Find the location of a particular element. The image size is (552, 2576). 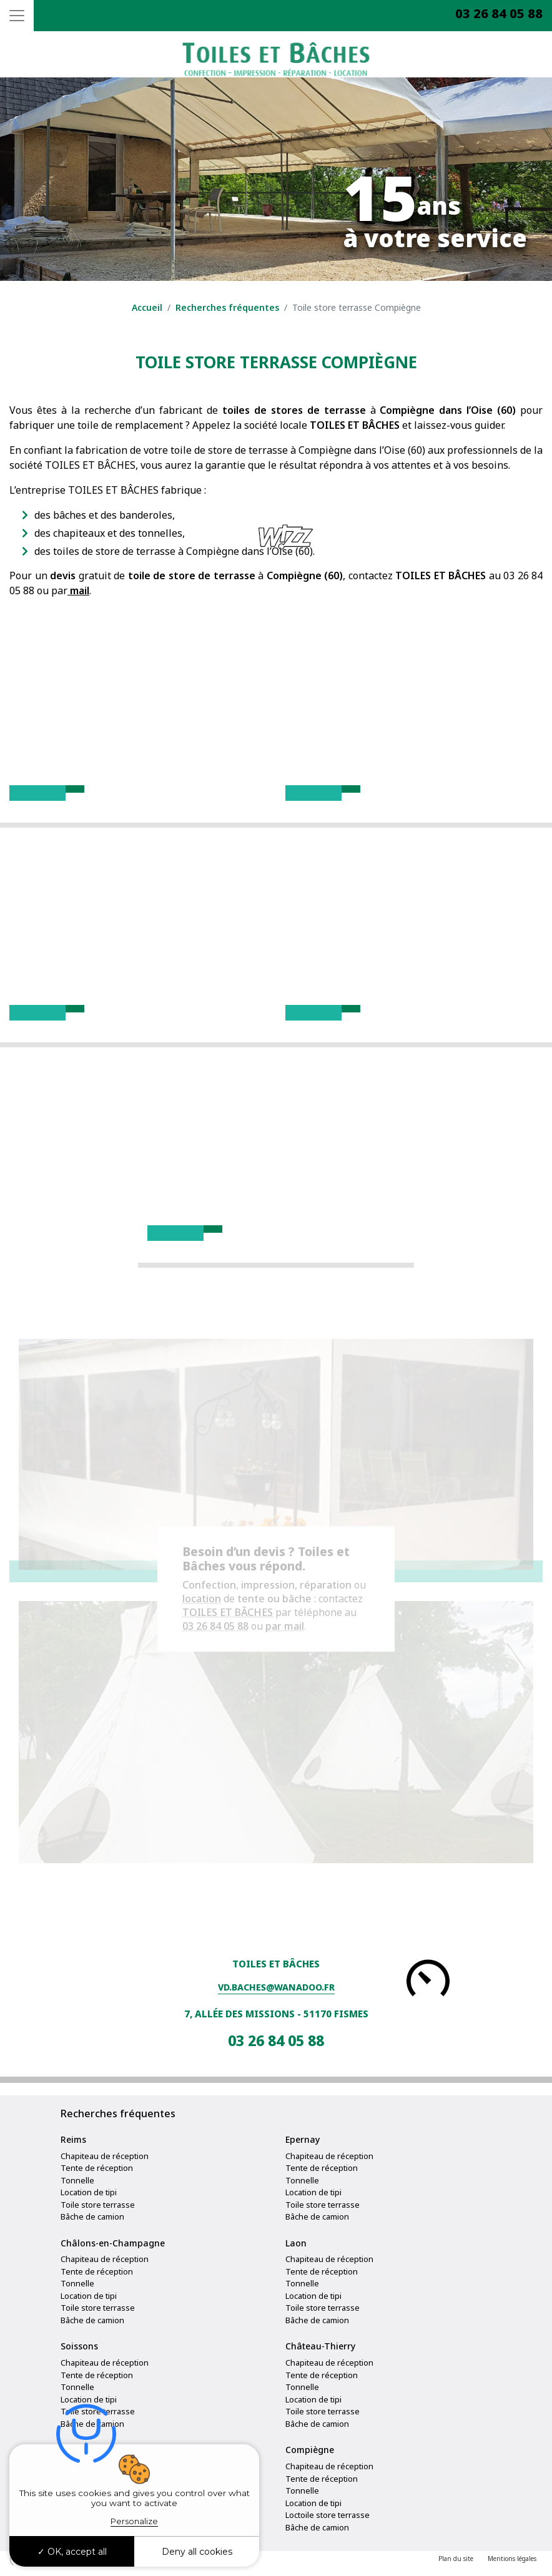

reduce playback speed is located at coordinates (428, 1979).